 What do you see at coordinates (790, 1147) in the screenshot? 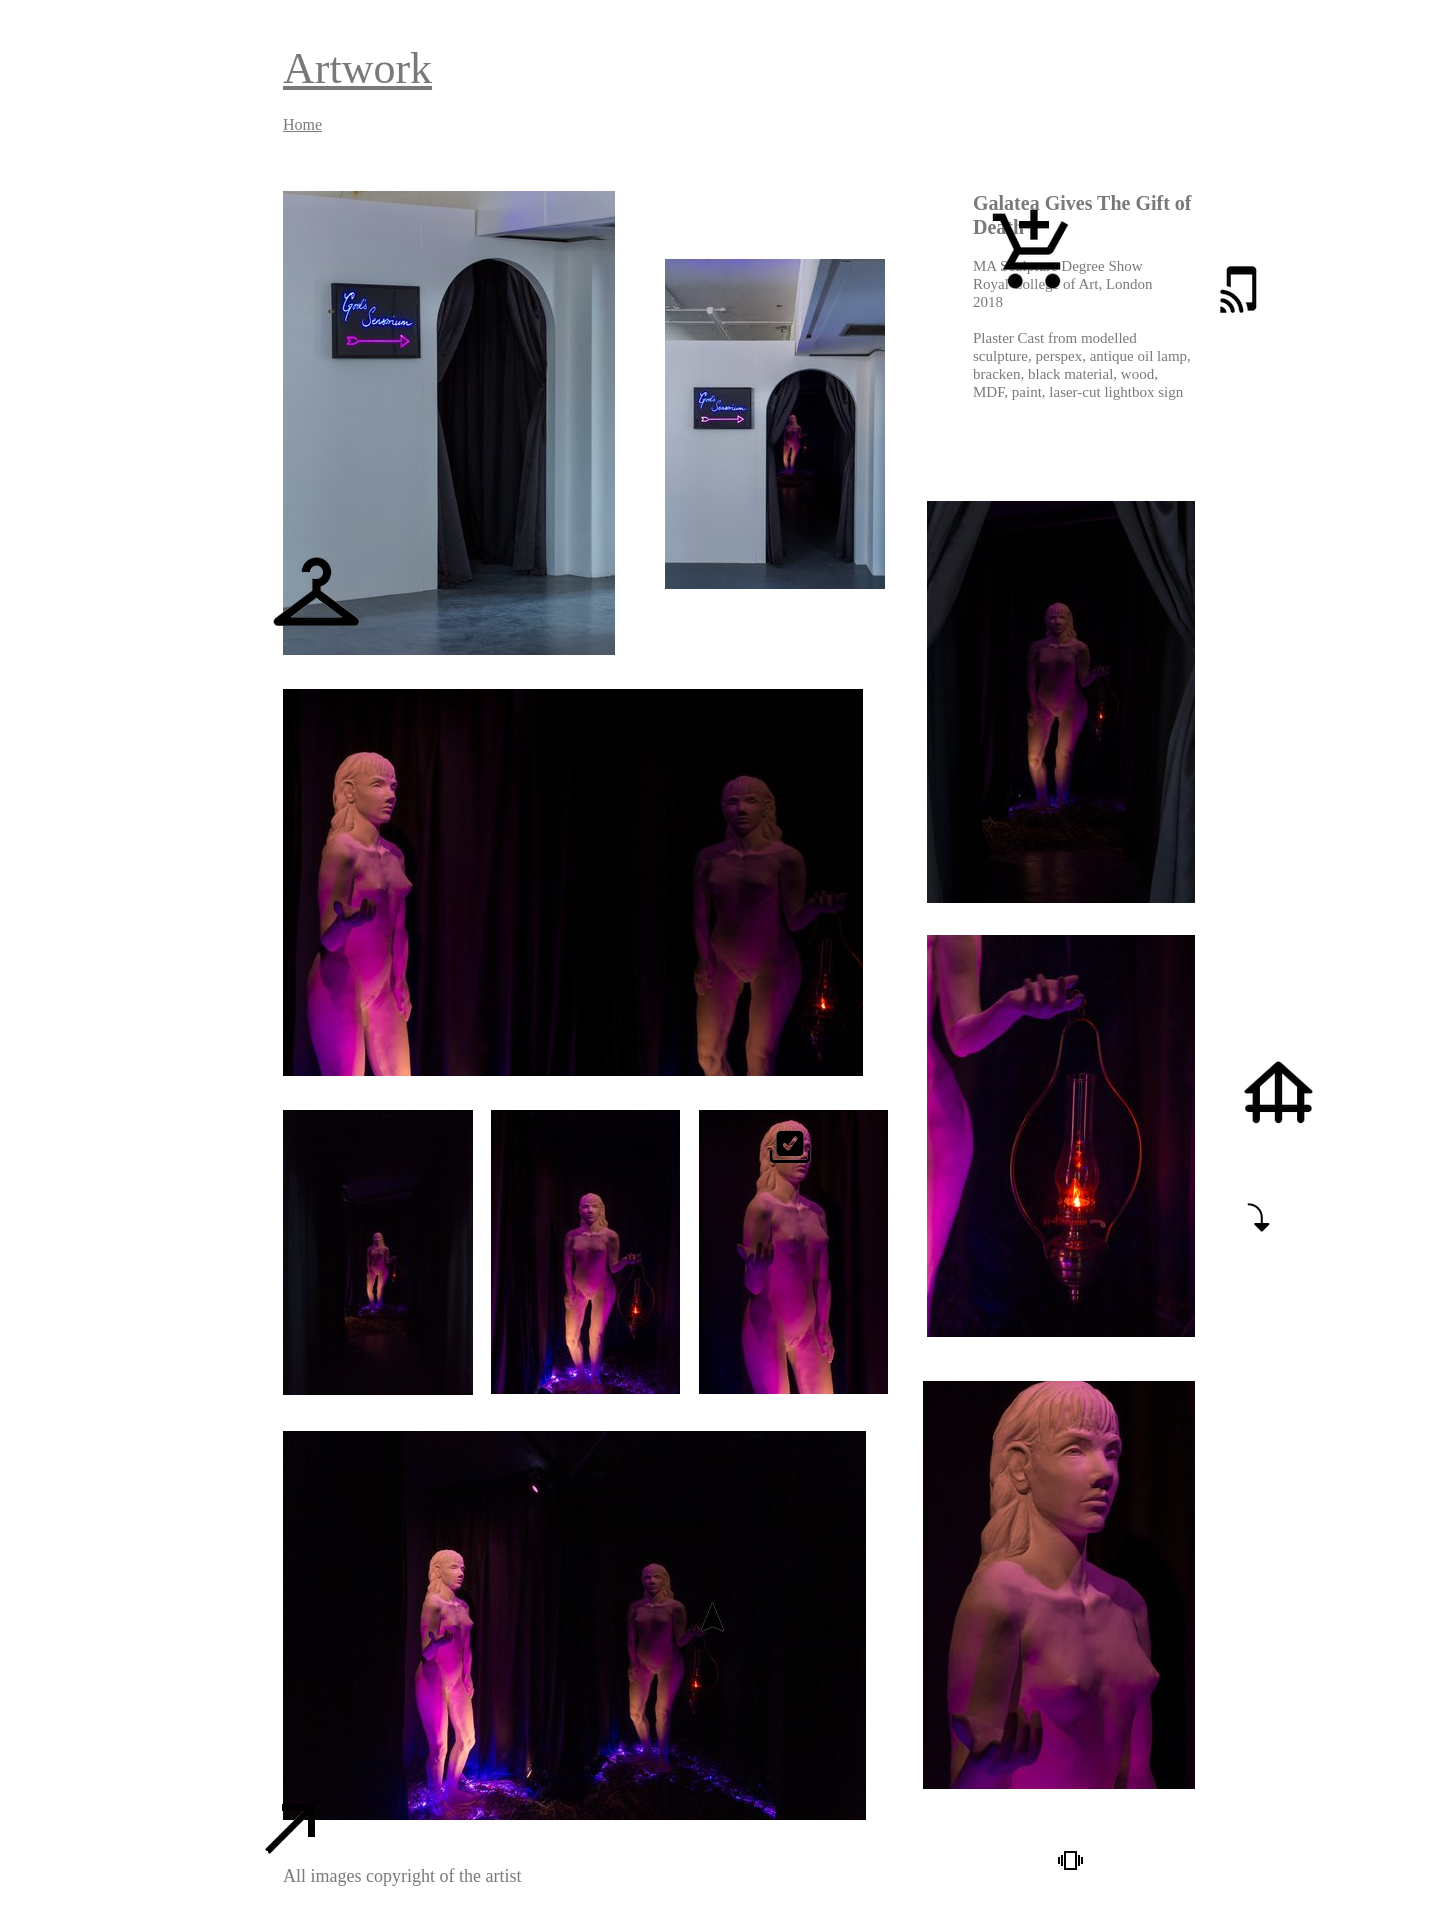
I see `cast a vote or submit approval` at bounding box center [790, 1147].